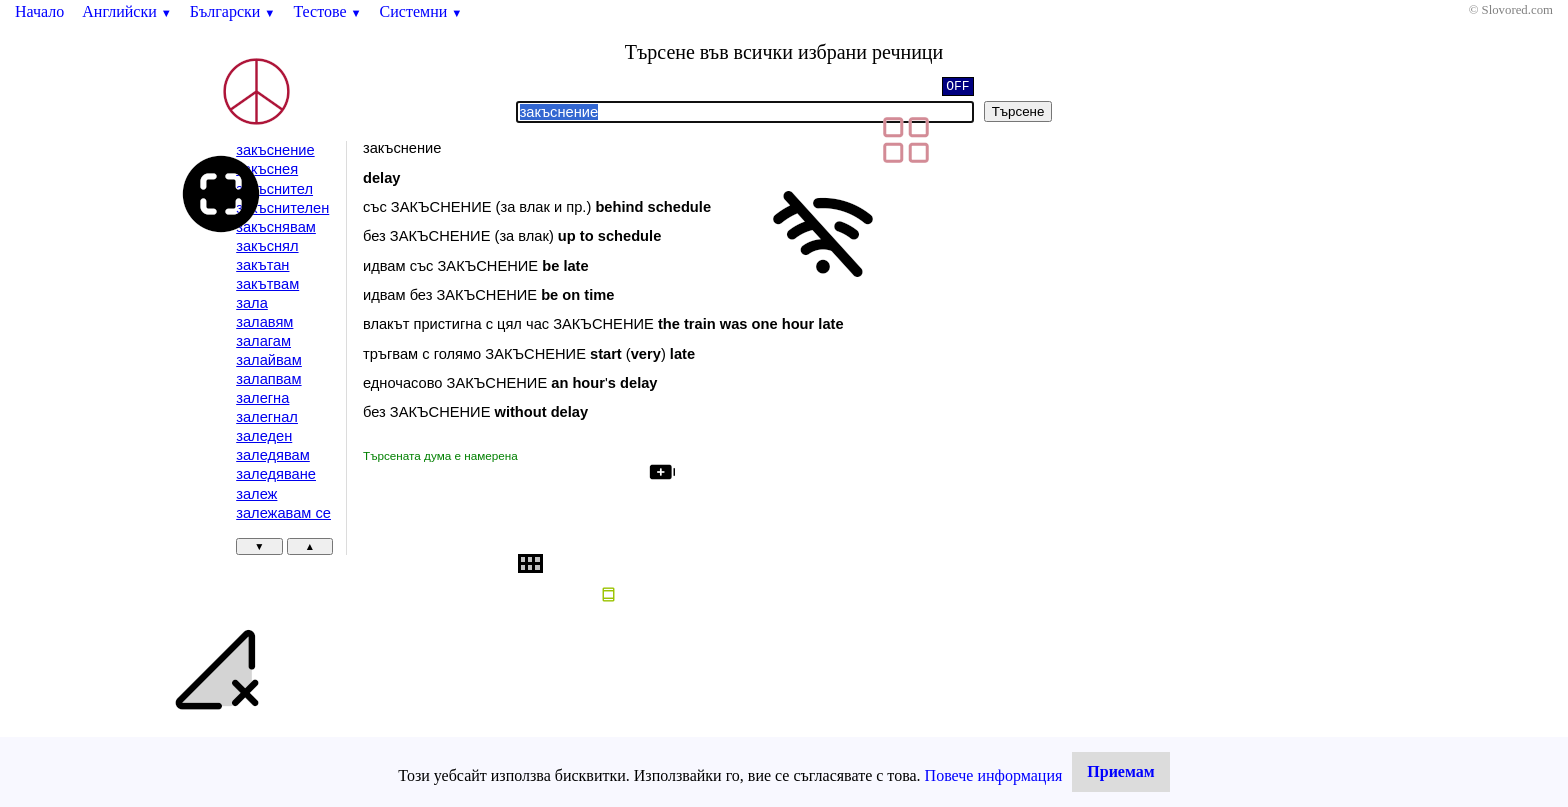 This screenshot has width=1568, height=807. I want to click on switch to tablet view, so click(608, 594).